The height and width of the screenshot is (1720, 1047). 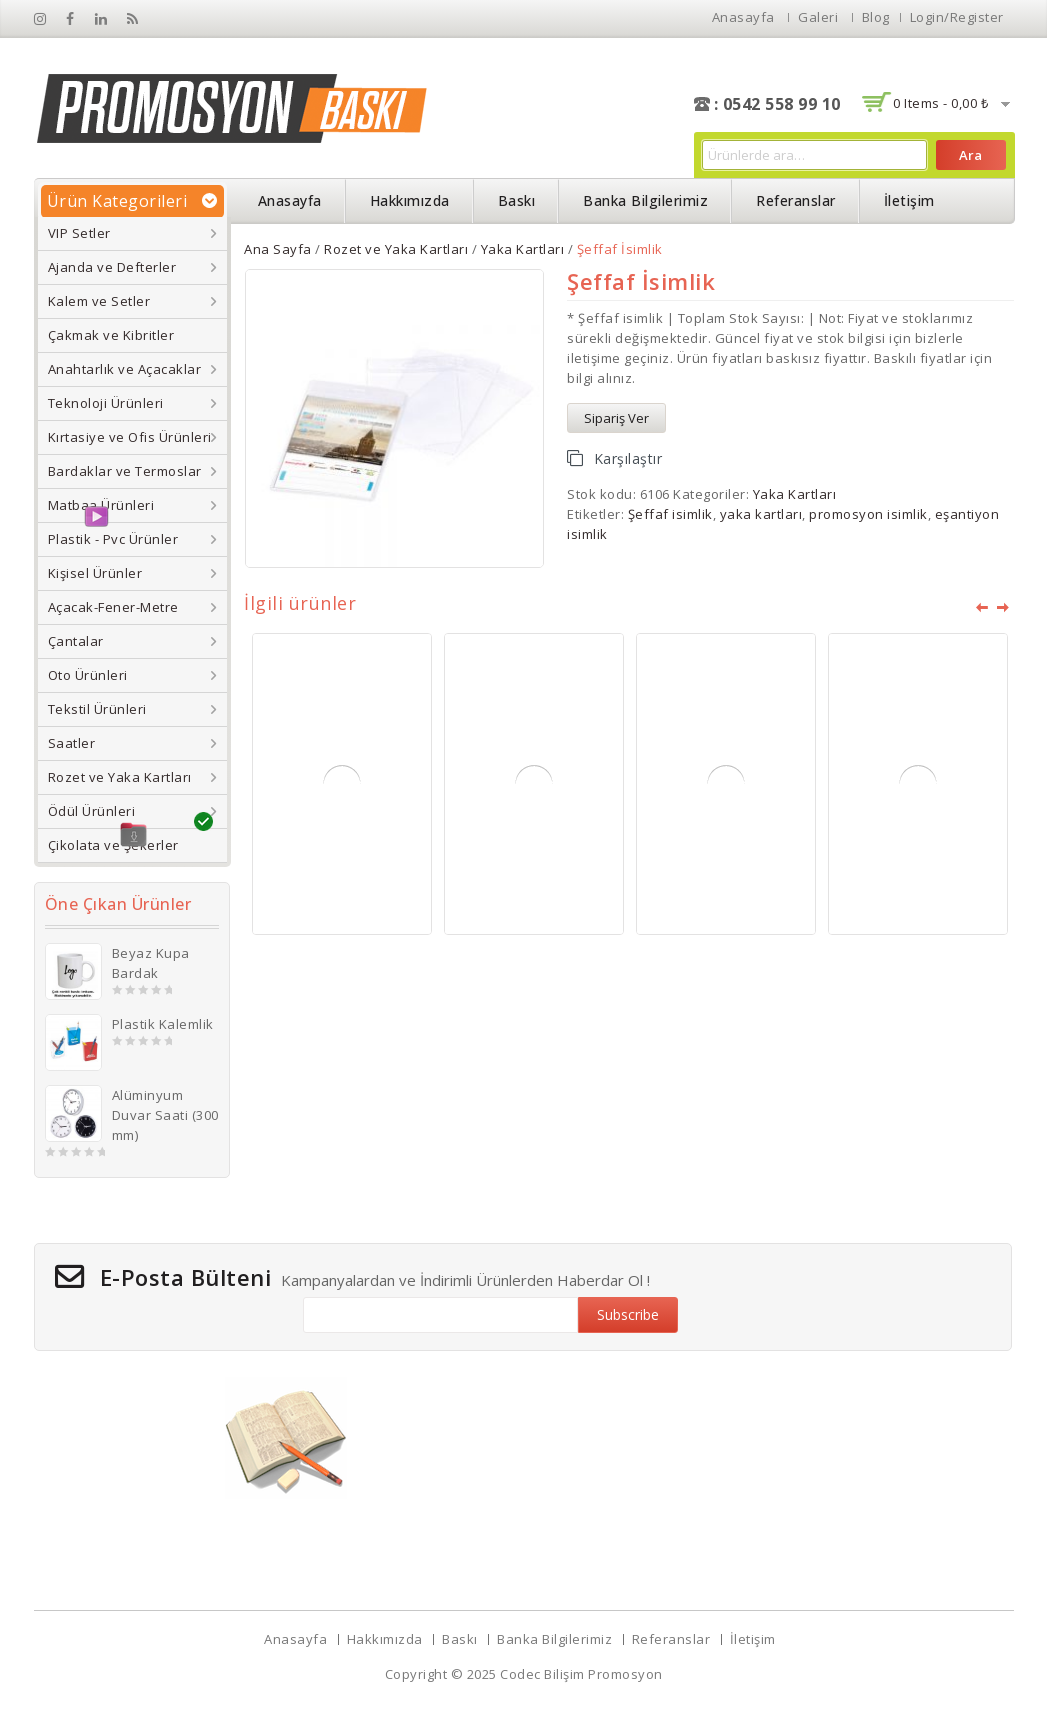 What do you see at coordinates (96, 516) in the screenshot?
I see `open the video player app` at bounding box center [96, 516].